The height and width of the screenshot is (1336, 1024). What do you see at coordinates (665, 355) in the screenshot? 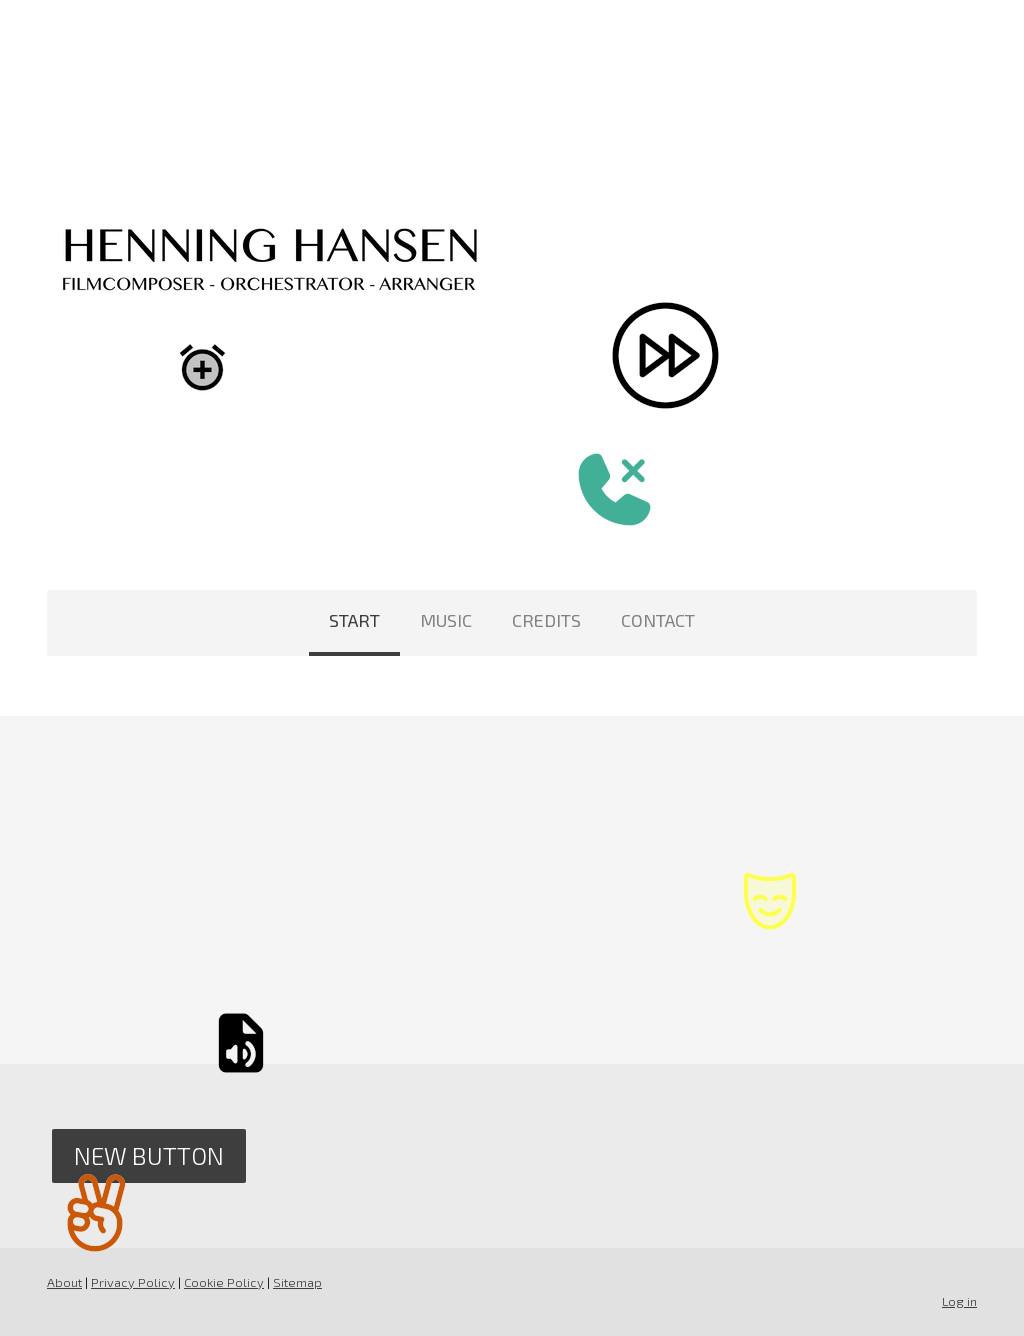
I see `skip forward in media playback` at bounding box center [665, 355].